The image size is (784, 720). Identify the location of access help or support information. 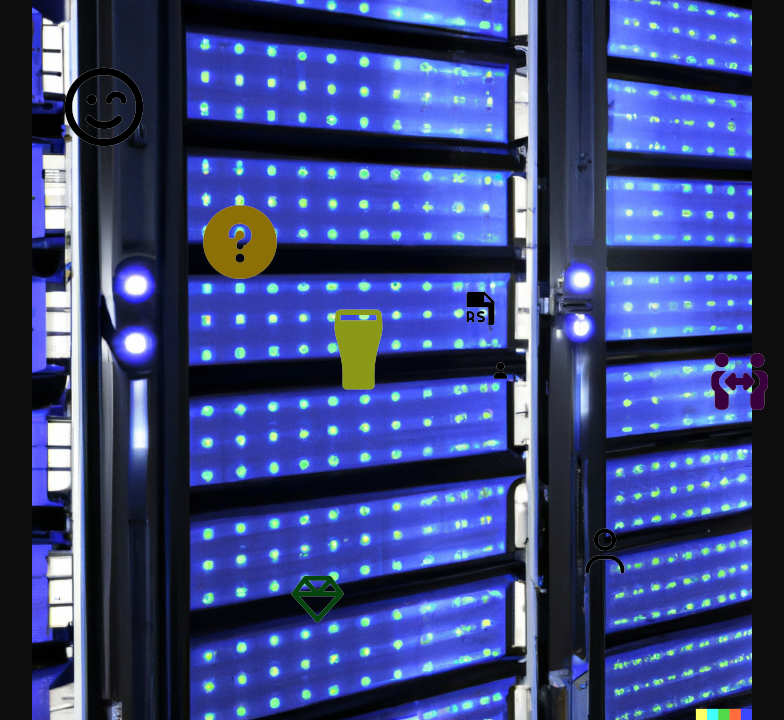
(240, 242).